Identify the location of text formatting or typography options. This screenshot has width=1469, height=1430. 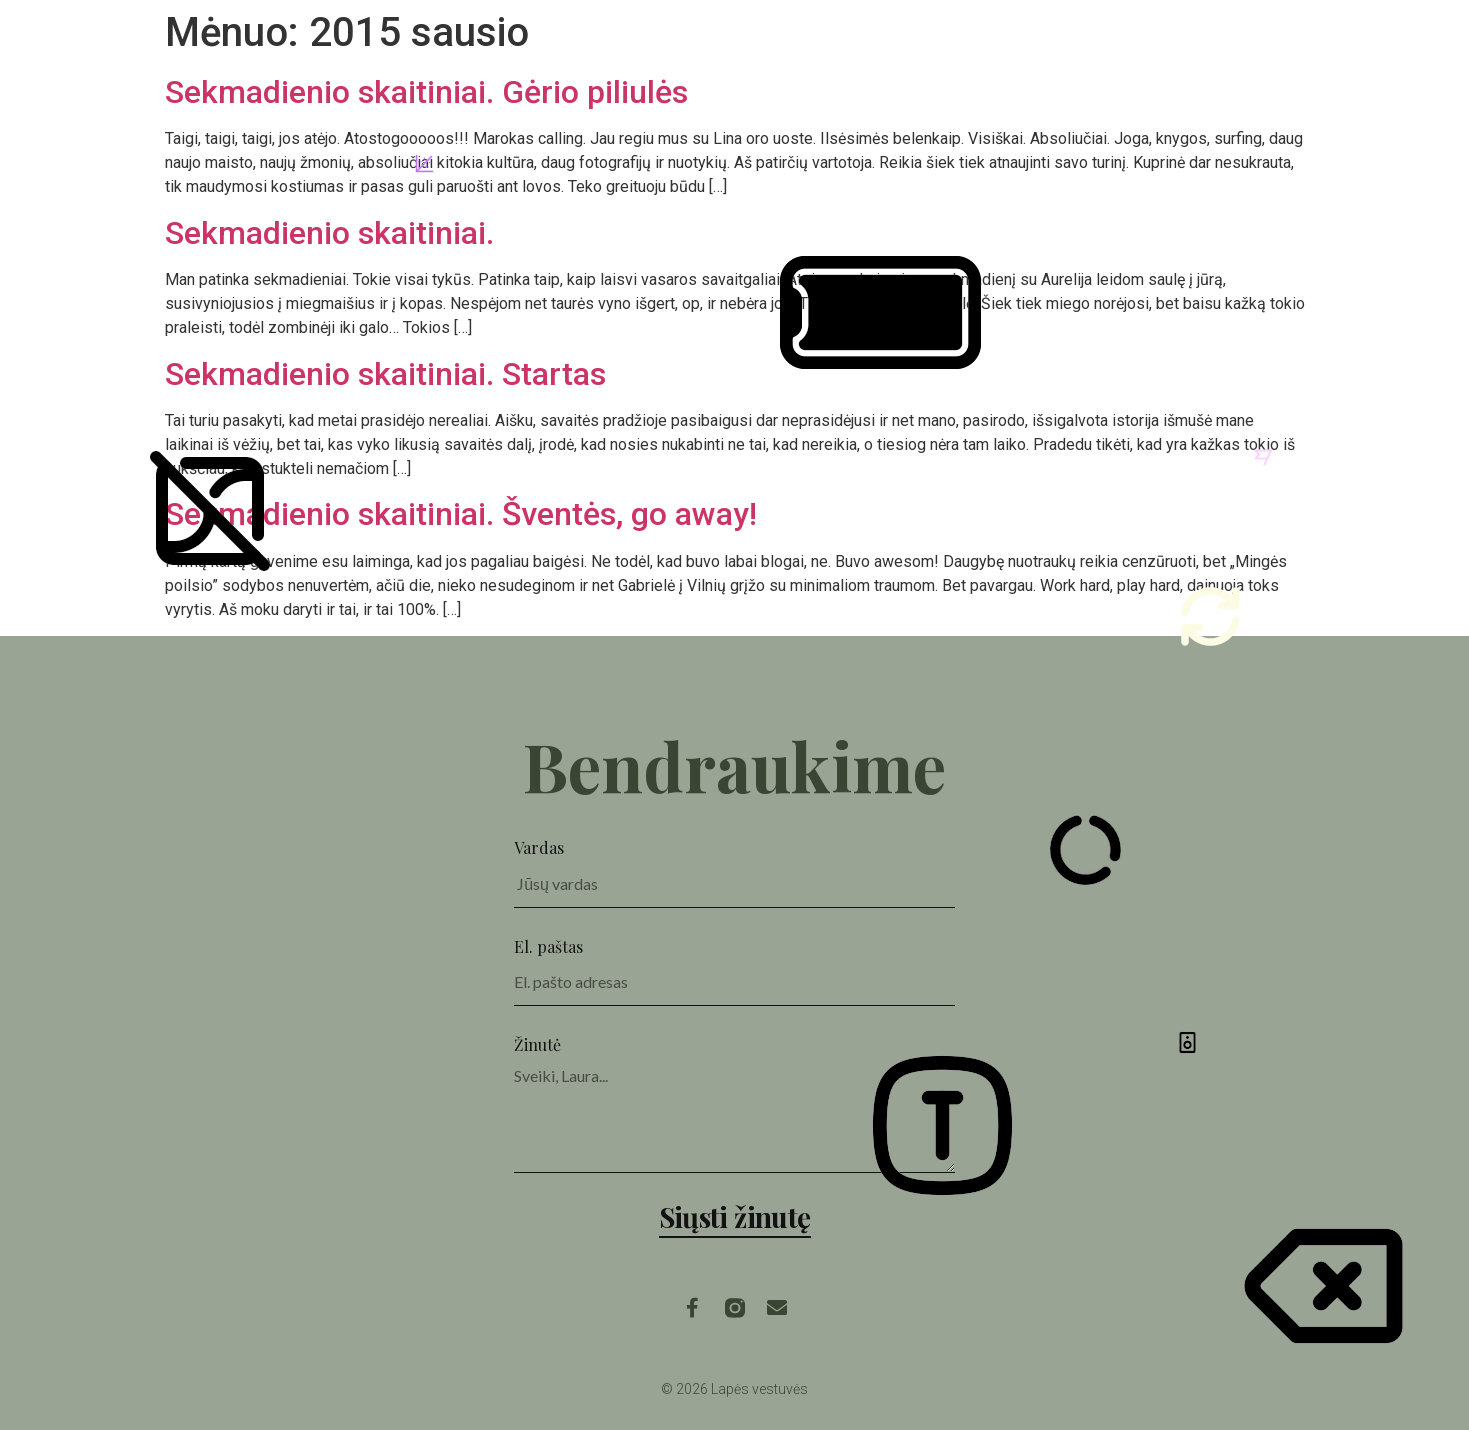
(942, 1125).